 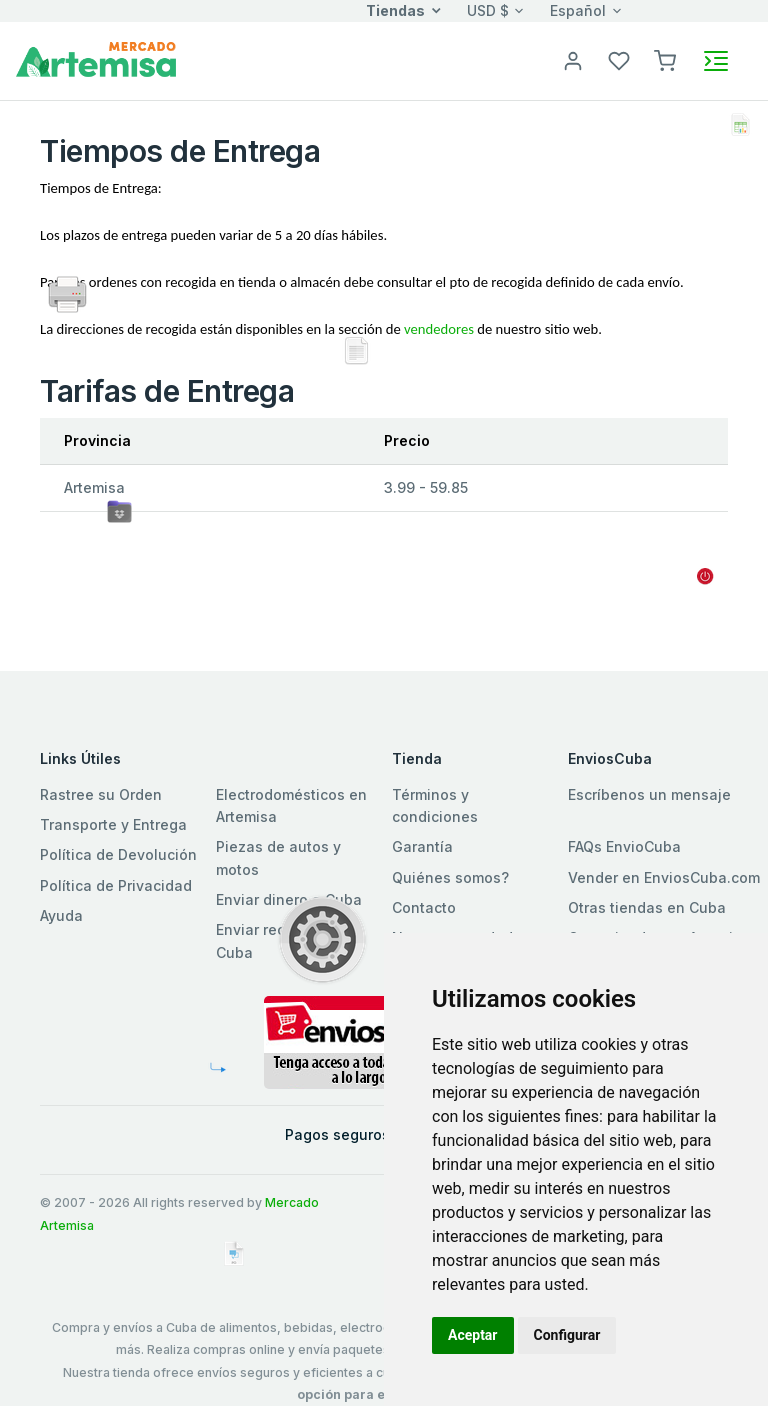 I want to click on print the current document, so click(x=67, y=294).